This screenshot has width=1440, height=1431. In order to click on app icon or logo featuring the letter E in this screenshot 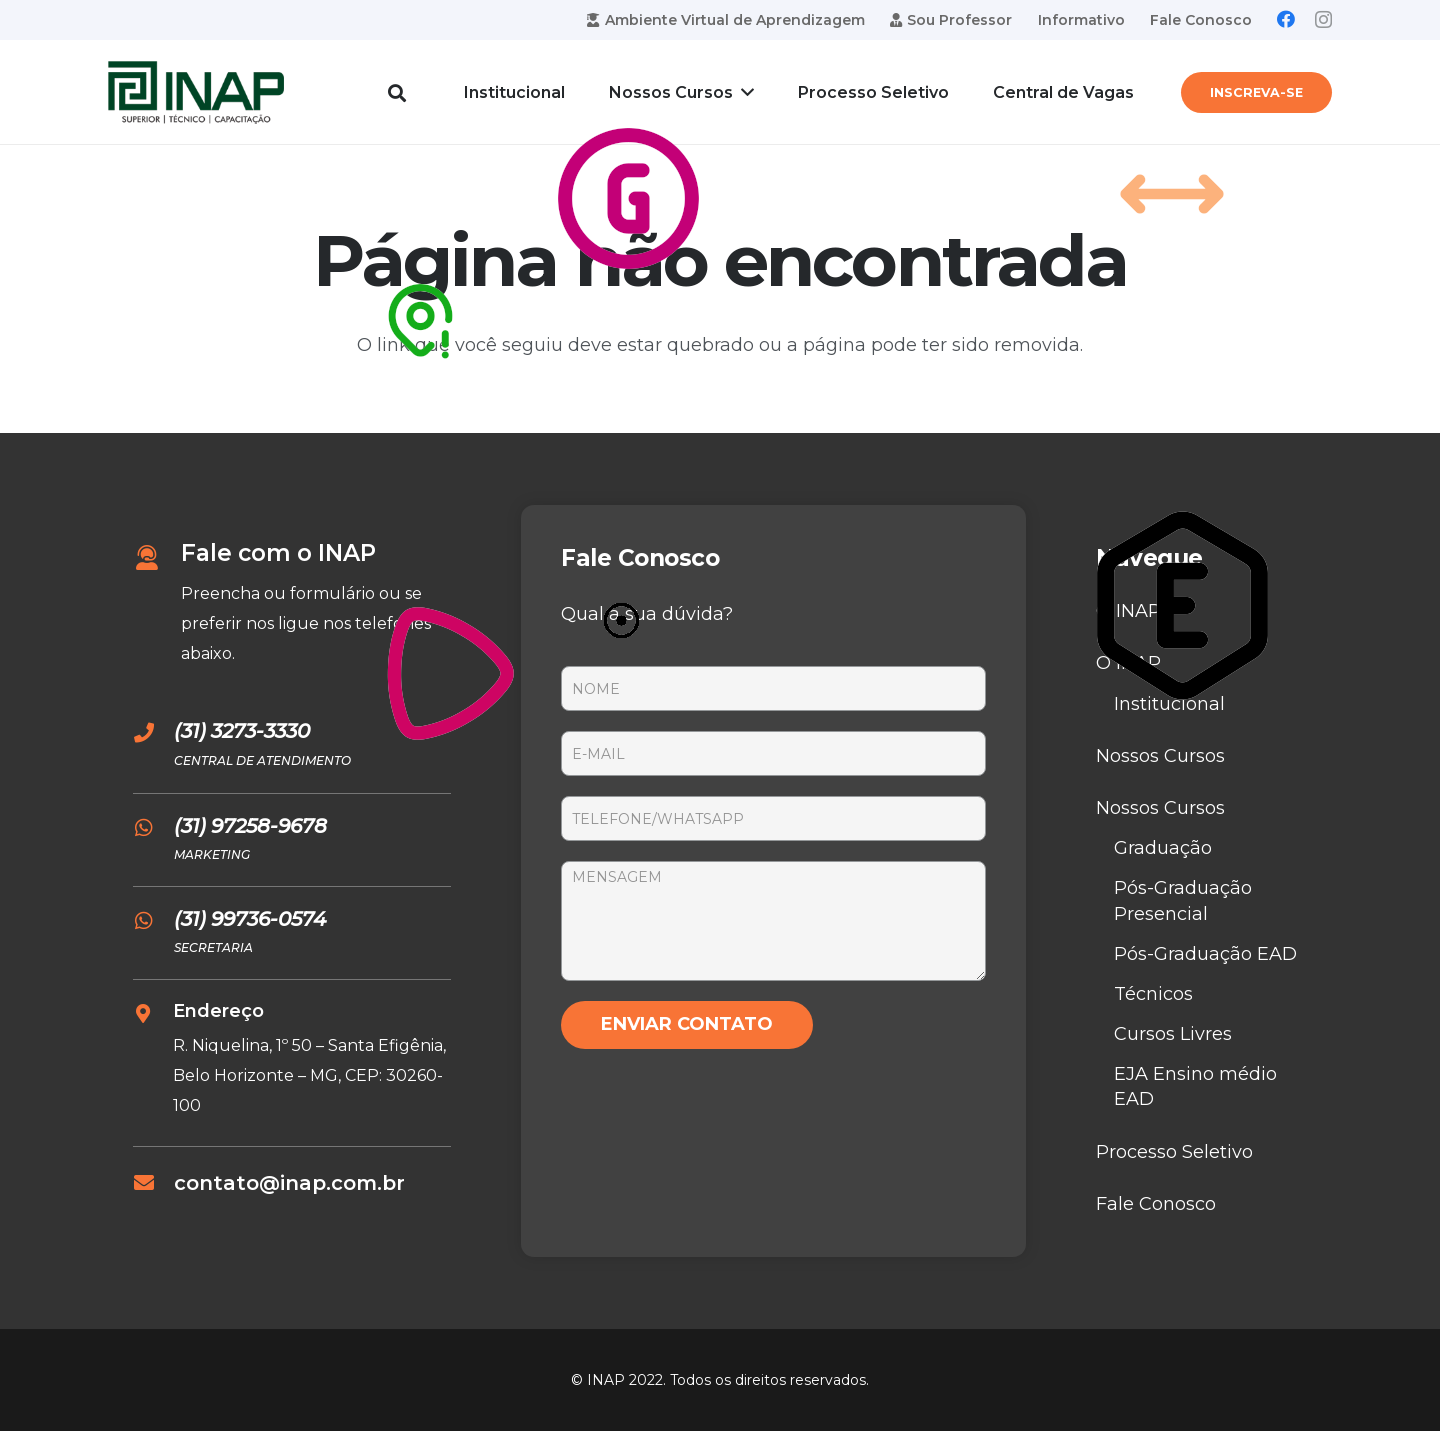, I will do `click(1182, 605)`.